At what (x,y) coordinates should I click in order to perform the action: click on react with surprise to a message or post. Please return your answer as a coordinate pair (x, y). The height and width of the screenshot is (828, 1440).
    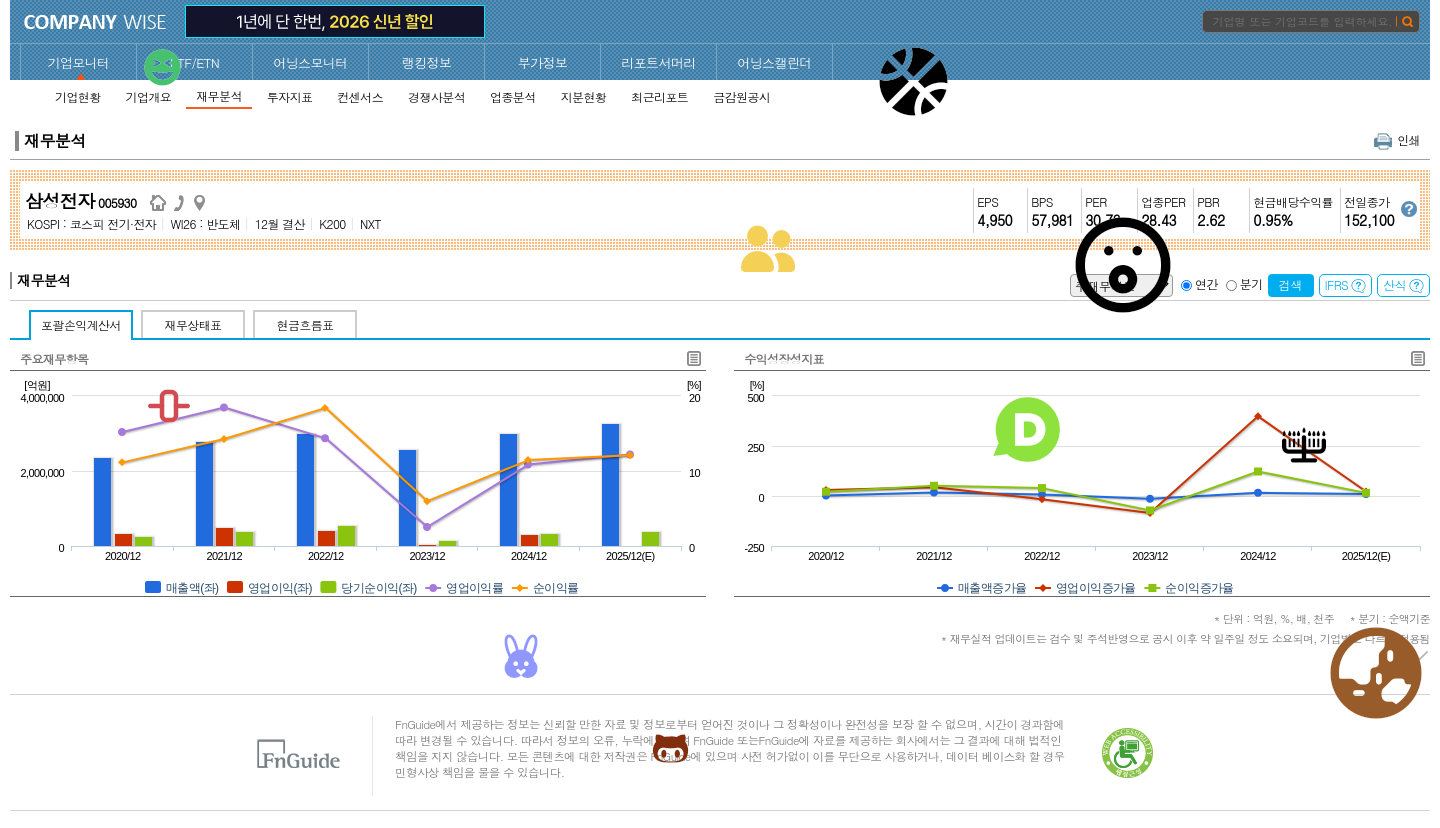
    Looking at the image, I should click on (1123, 265).